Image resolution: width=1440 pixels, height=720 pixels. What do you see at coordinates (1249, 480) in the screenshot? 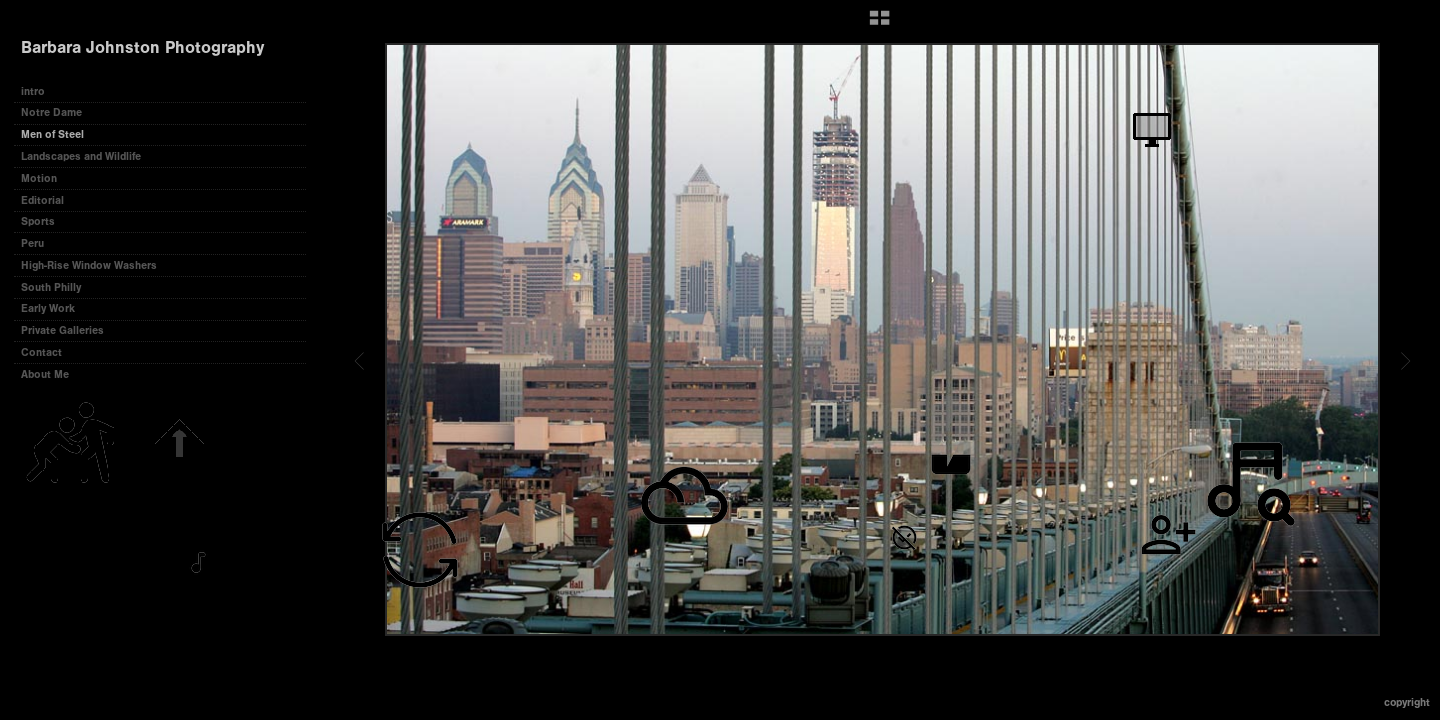
I see `search for songs or music` at bounding box center [1249, 480].